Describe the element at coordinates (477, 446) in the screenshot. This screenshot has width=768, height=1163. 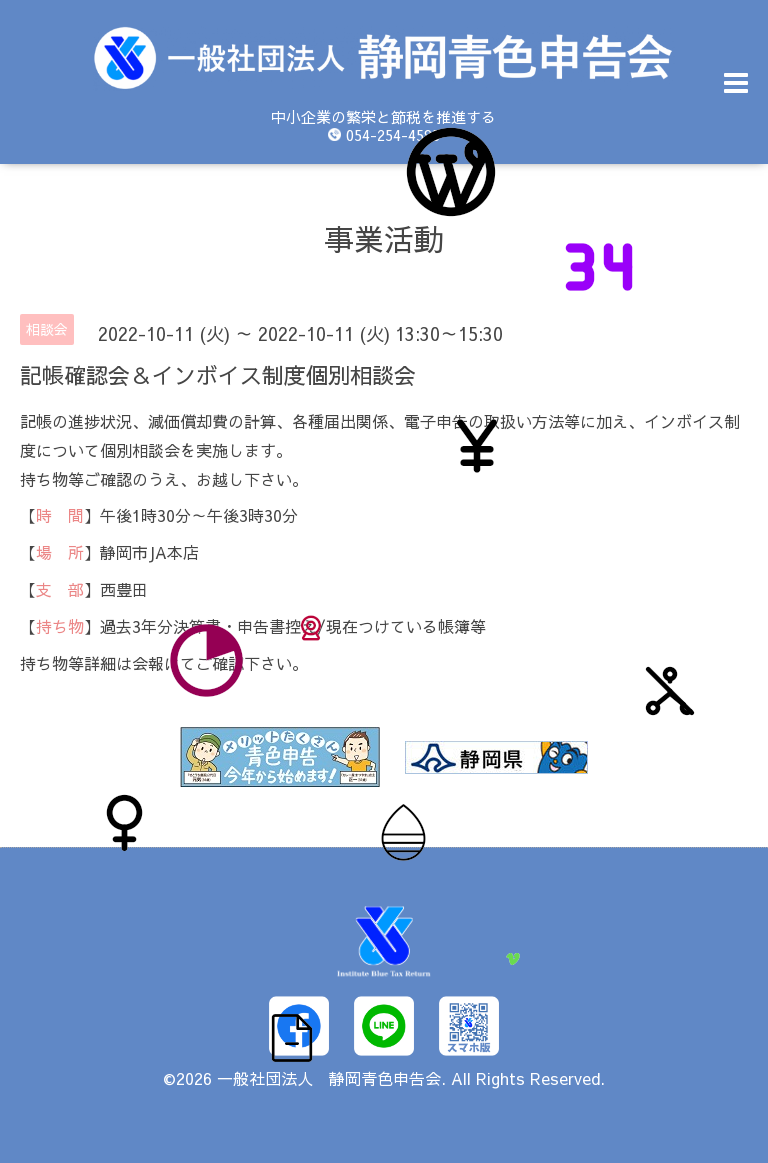
I see `select Japanese yen as currency` at that location.